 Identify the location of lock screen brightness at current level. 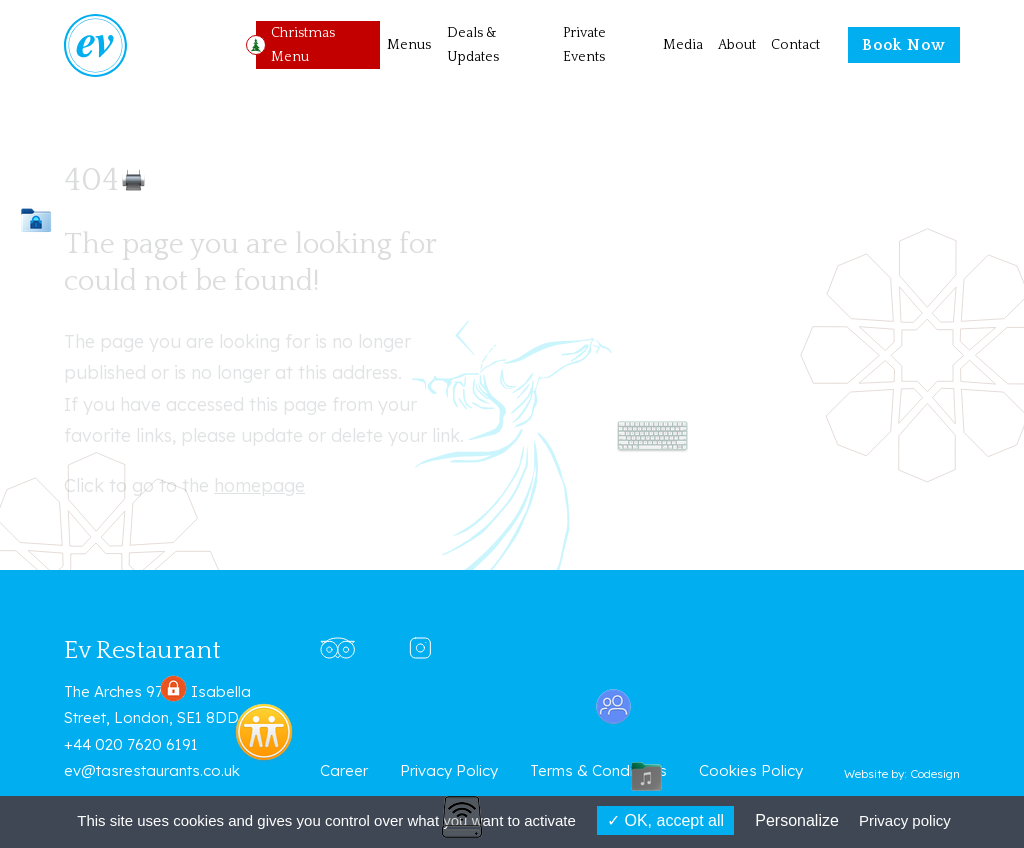
(173, 688).